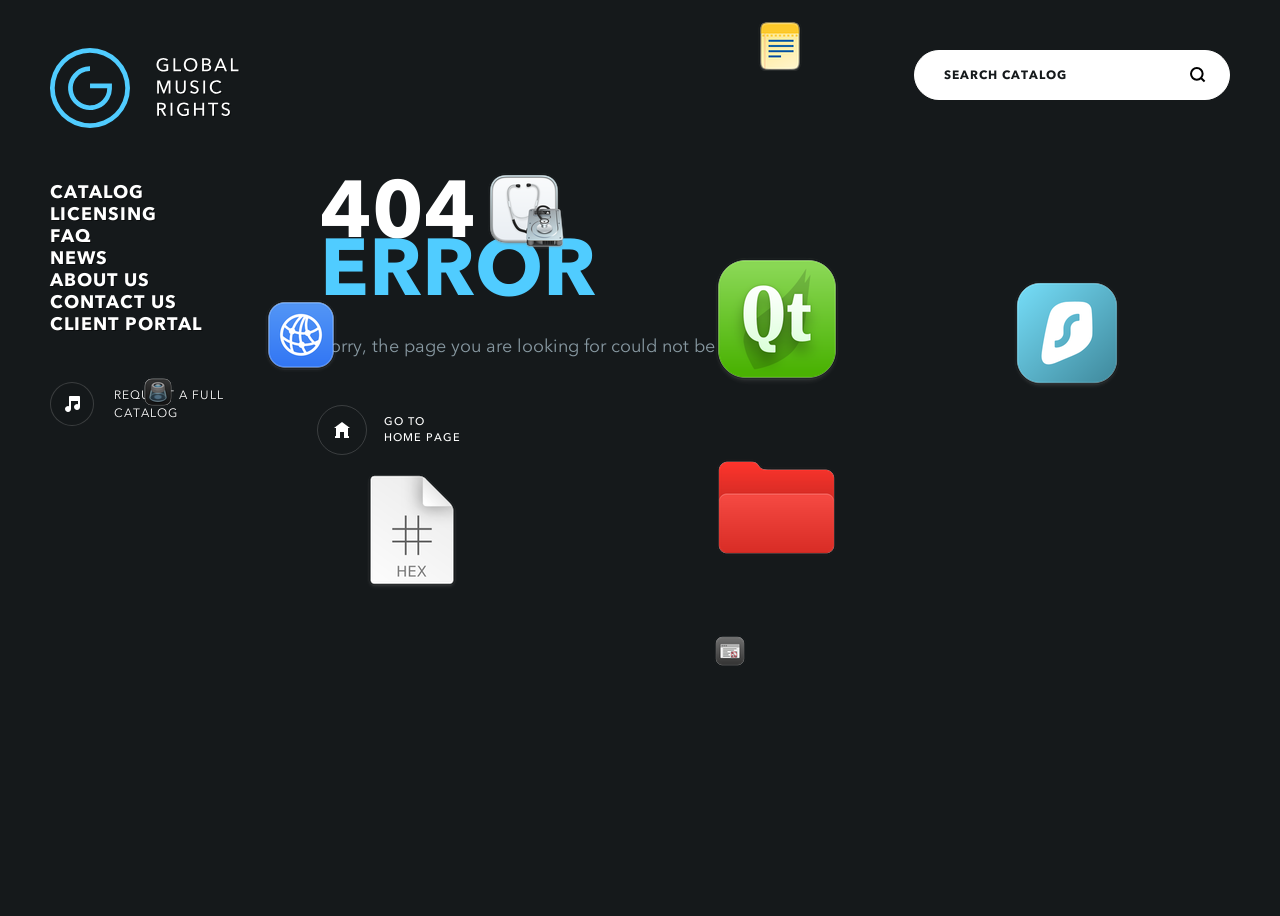  I want to click on open the notes application, so click(780, 46).